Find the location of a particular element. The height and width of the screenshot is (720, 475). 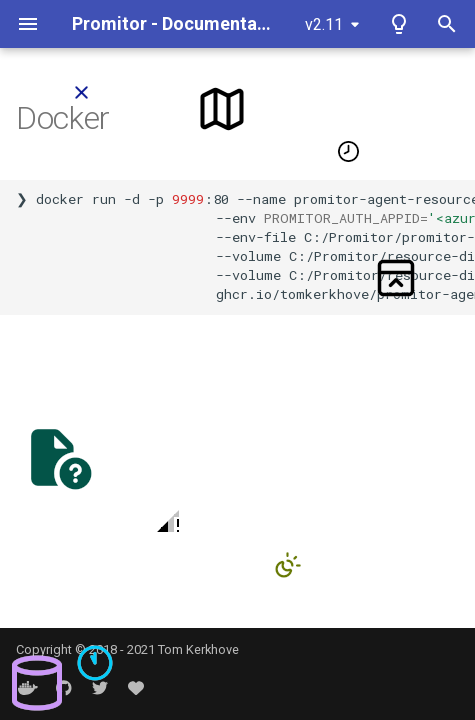

close the current window or dialog is located at coordinates (81, 92).